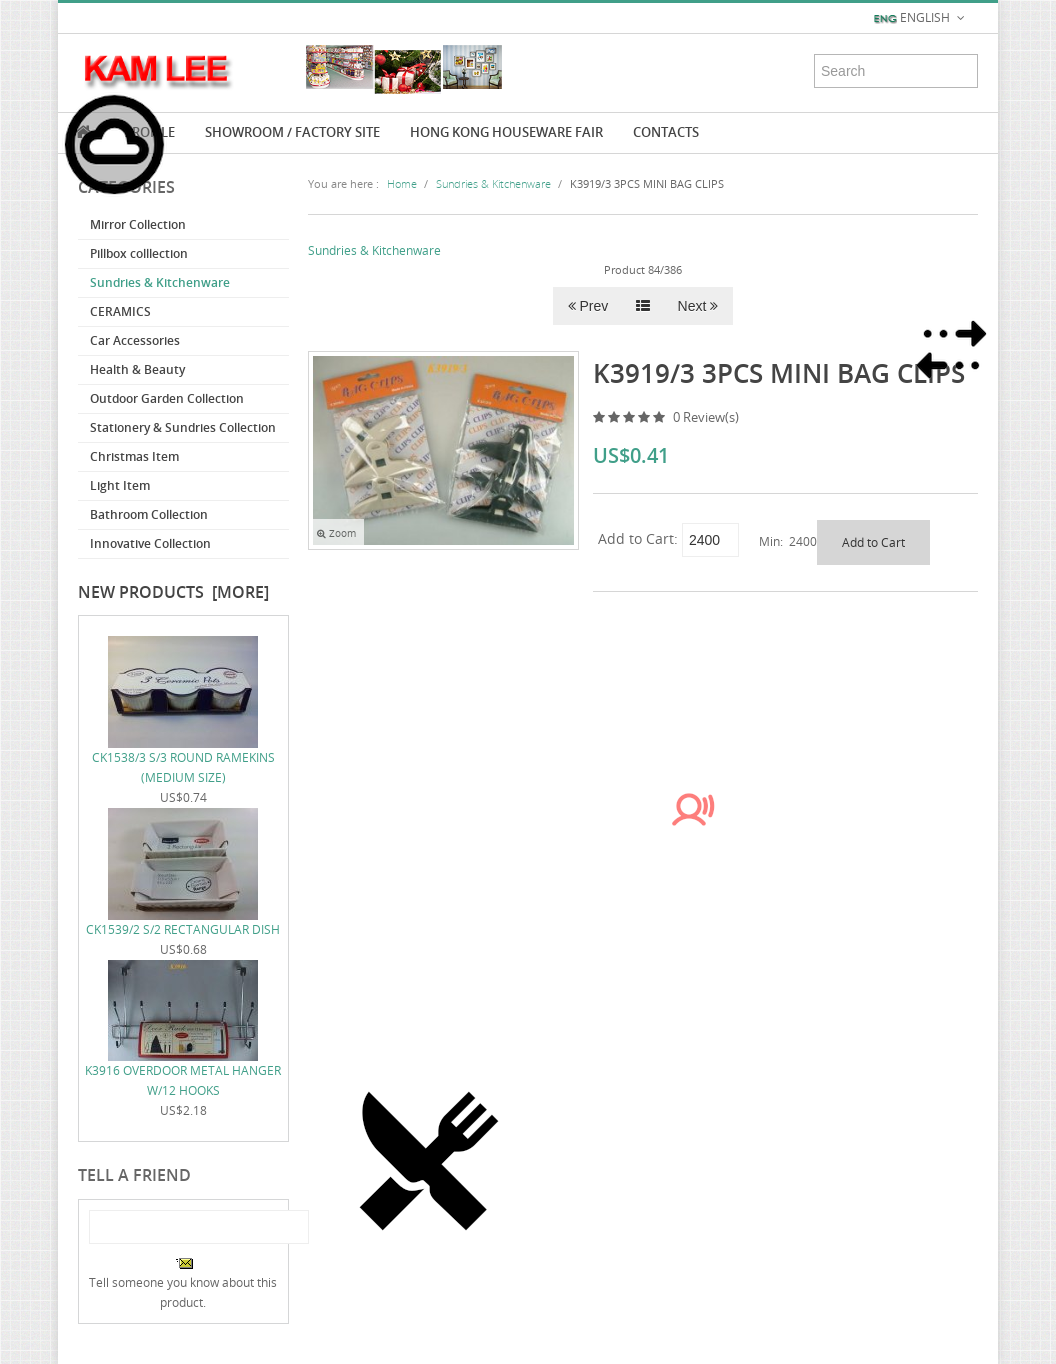 The width and height of the screenshot is (1056, 1364). Describe the element at coordinates (951, 349) in the screenshot. I see `view multiple stops on a route` at that location.